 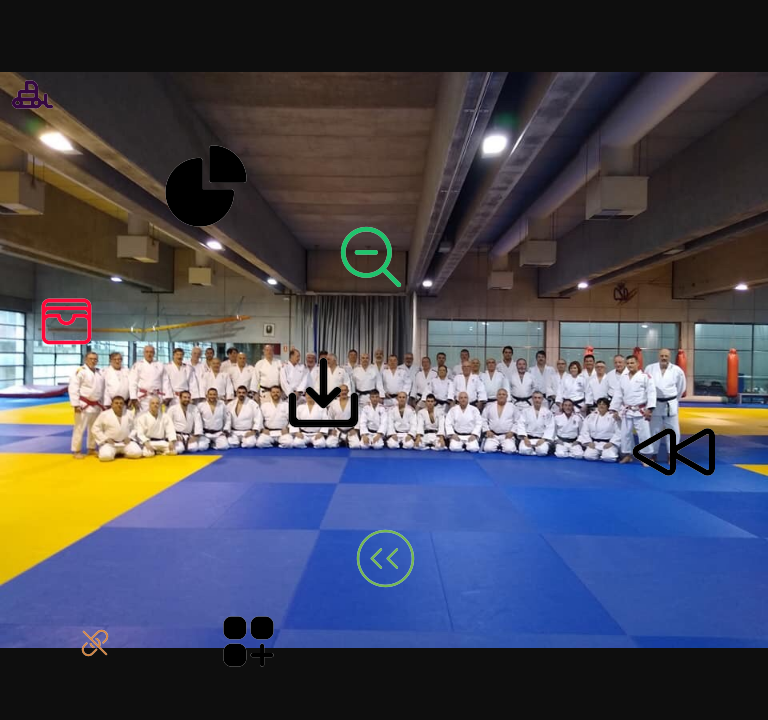 What do you see at coordinates (32, 93) in the screenshot?
I see `construction or earthwork services` at bounding box center [32, 93].